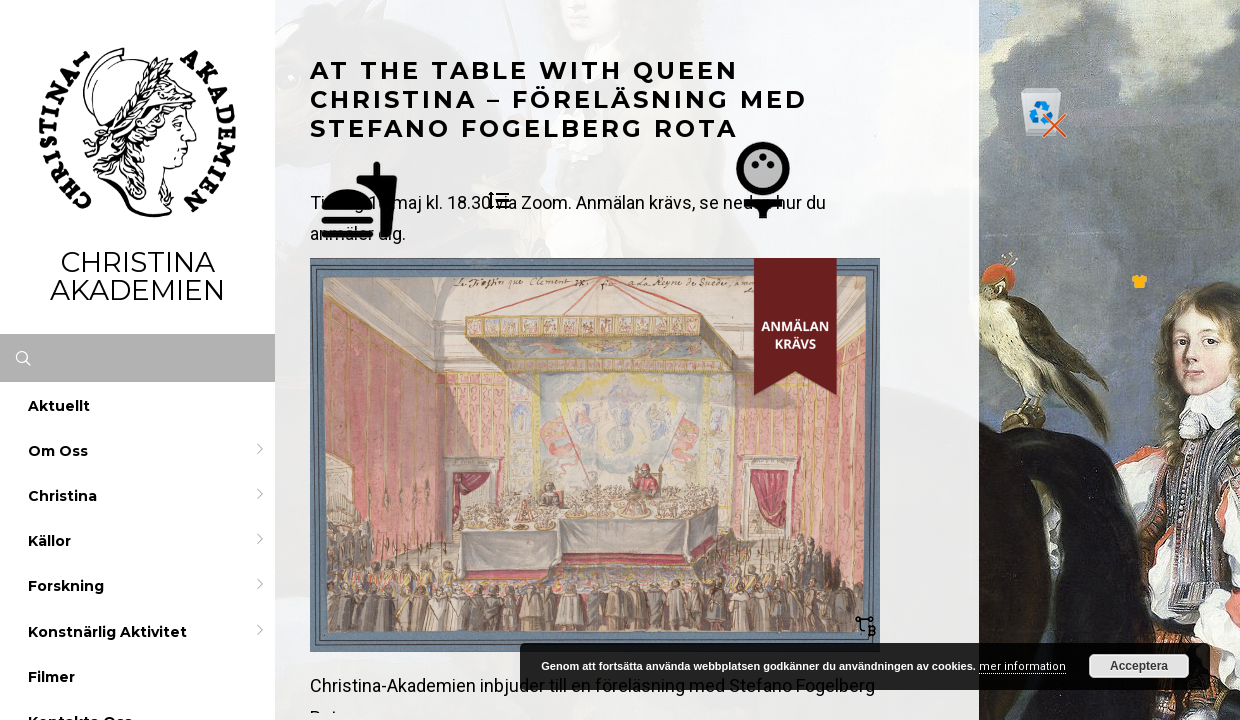  I want to click on adjust line spacing in text, so click(498, 200).